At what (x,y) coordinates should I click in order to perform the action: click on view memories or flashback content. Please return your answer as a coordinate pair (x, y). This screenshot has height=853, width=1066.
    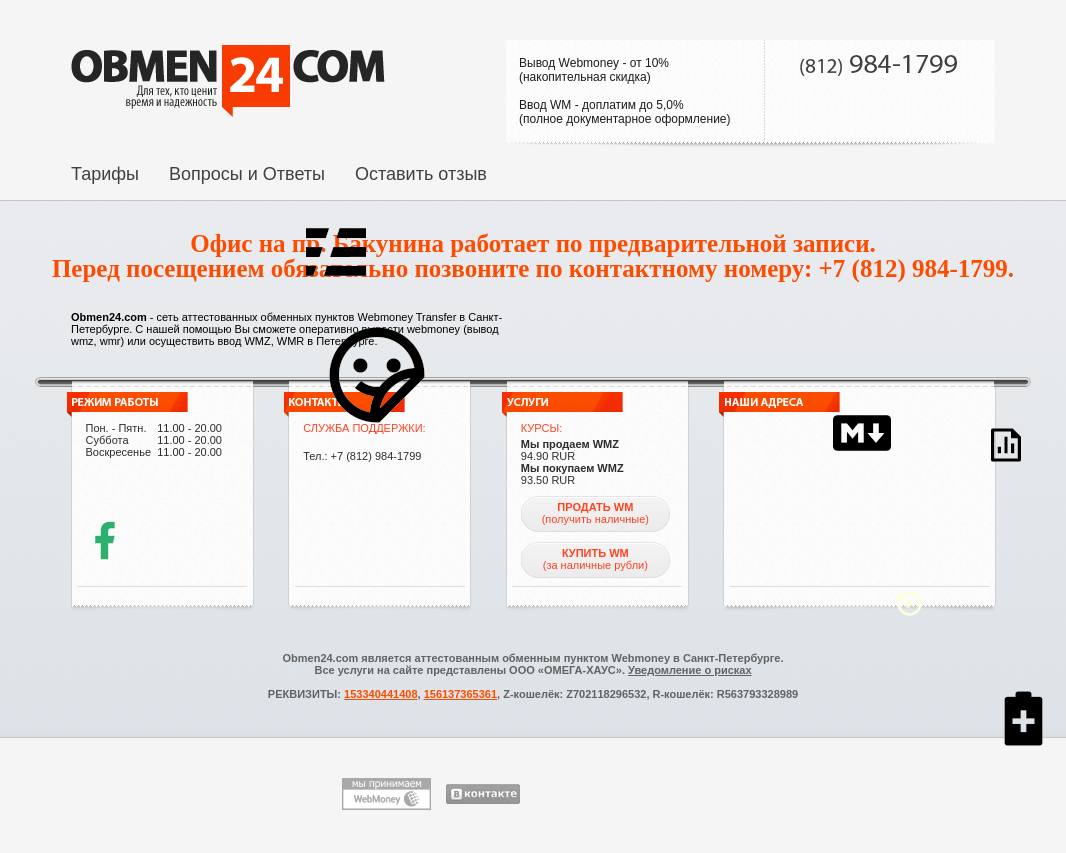
    Looking at the image, I should click on (909, 603).